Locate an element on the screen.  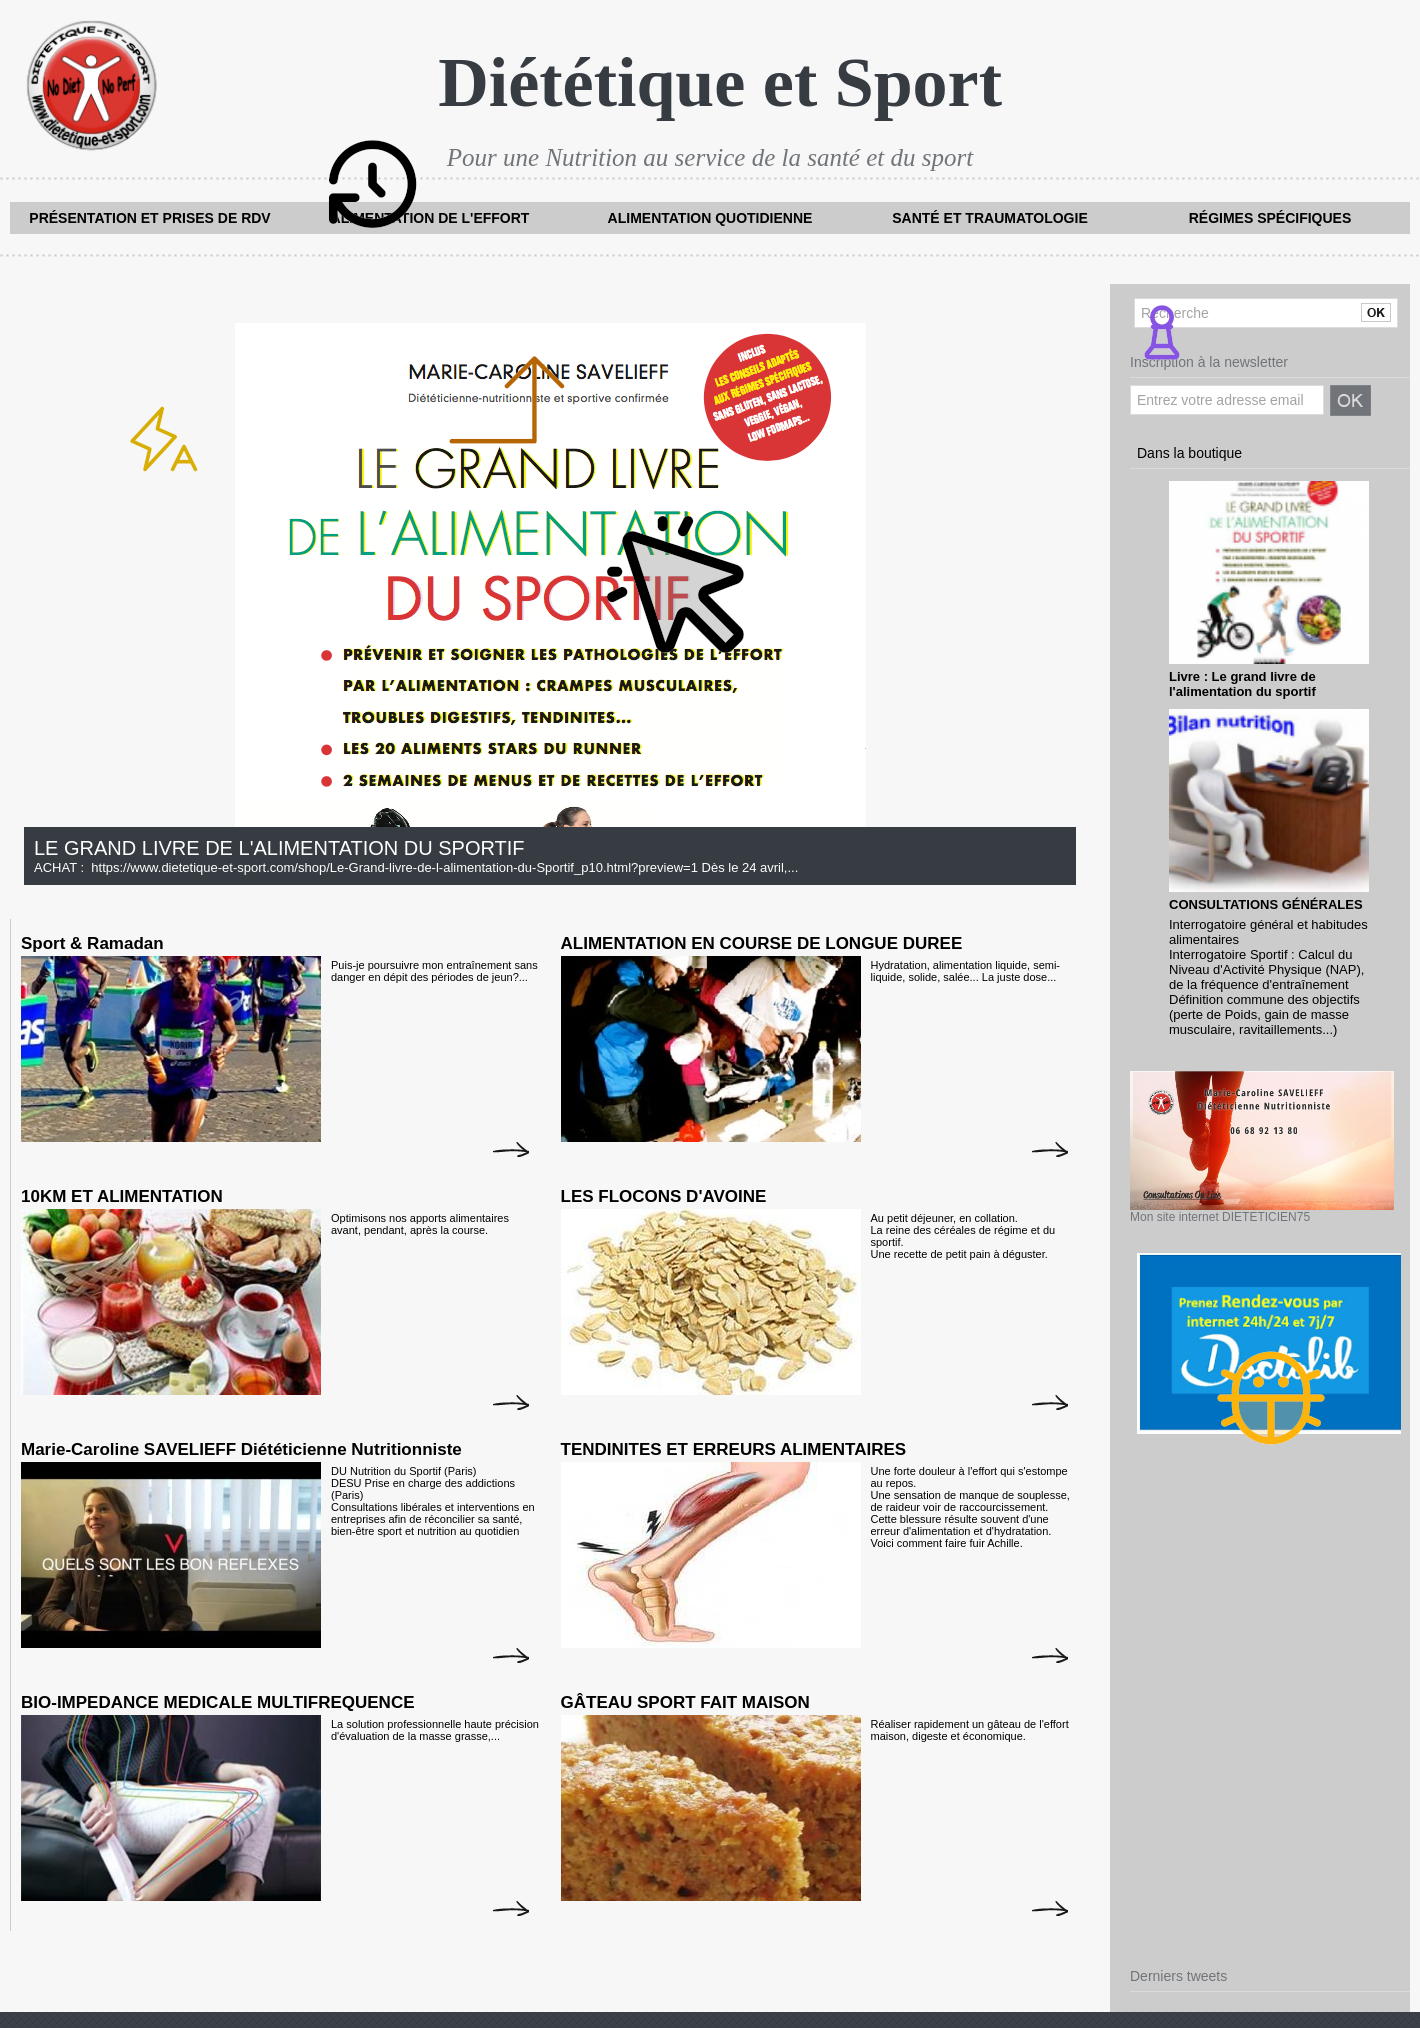
play chess or access chess game is located at coordinates (1162, 334).